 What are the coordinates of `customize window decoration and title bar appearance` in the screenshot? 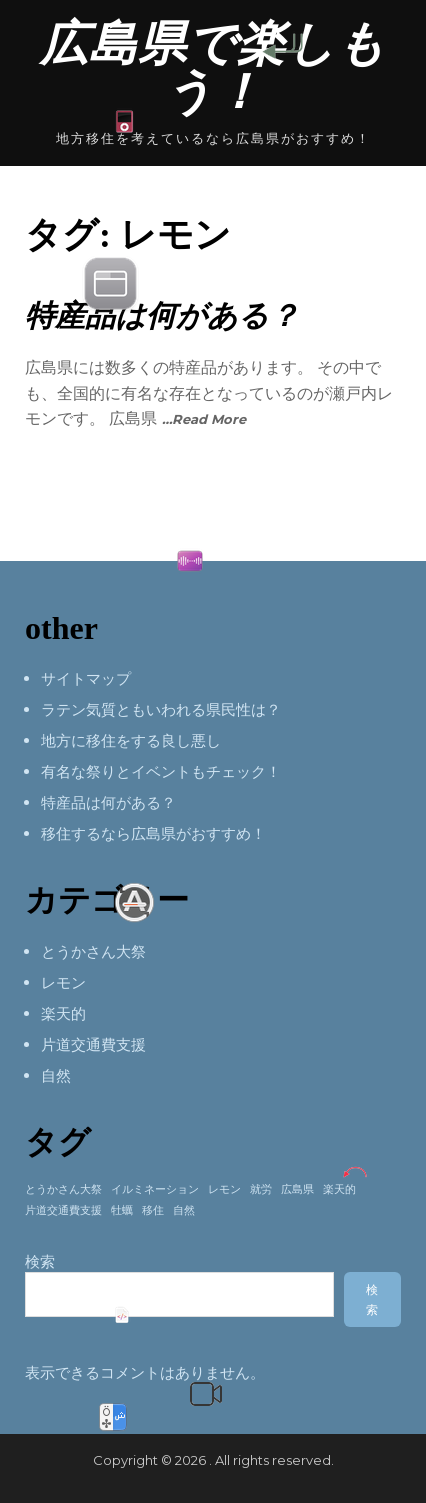 It's located at (110, 284).